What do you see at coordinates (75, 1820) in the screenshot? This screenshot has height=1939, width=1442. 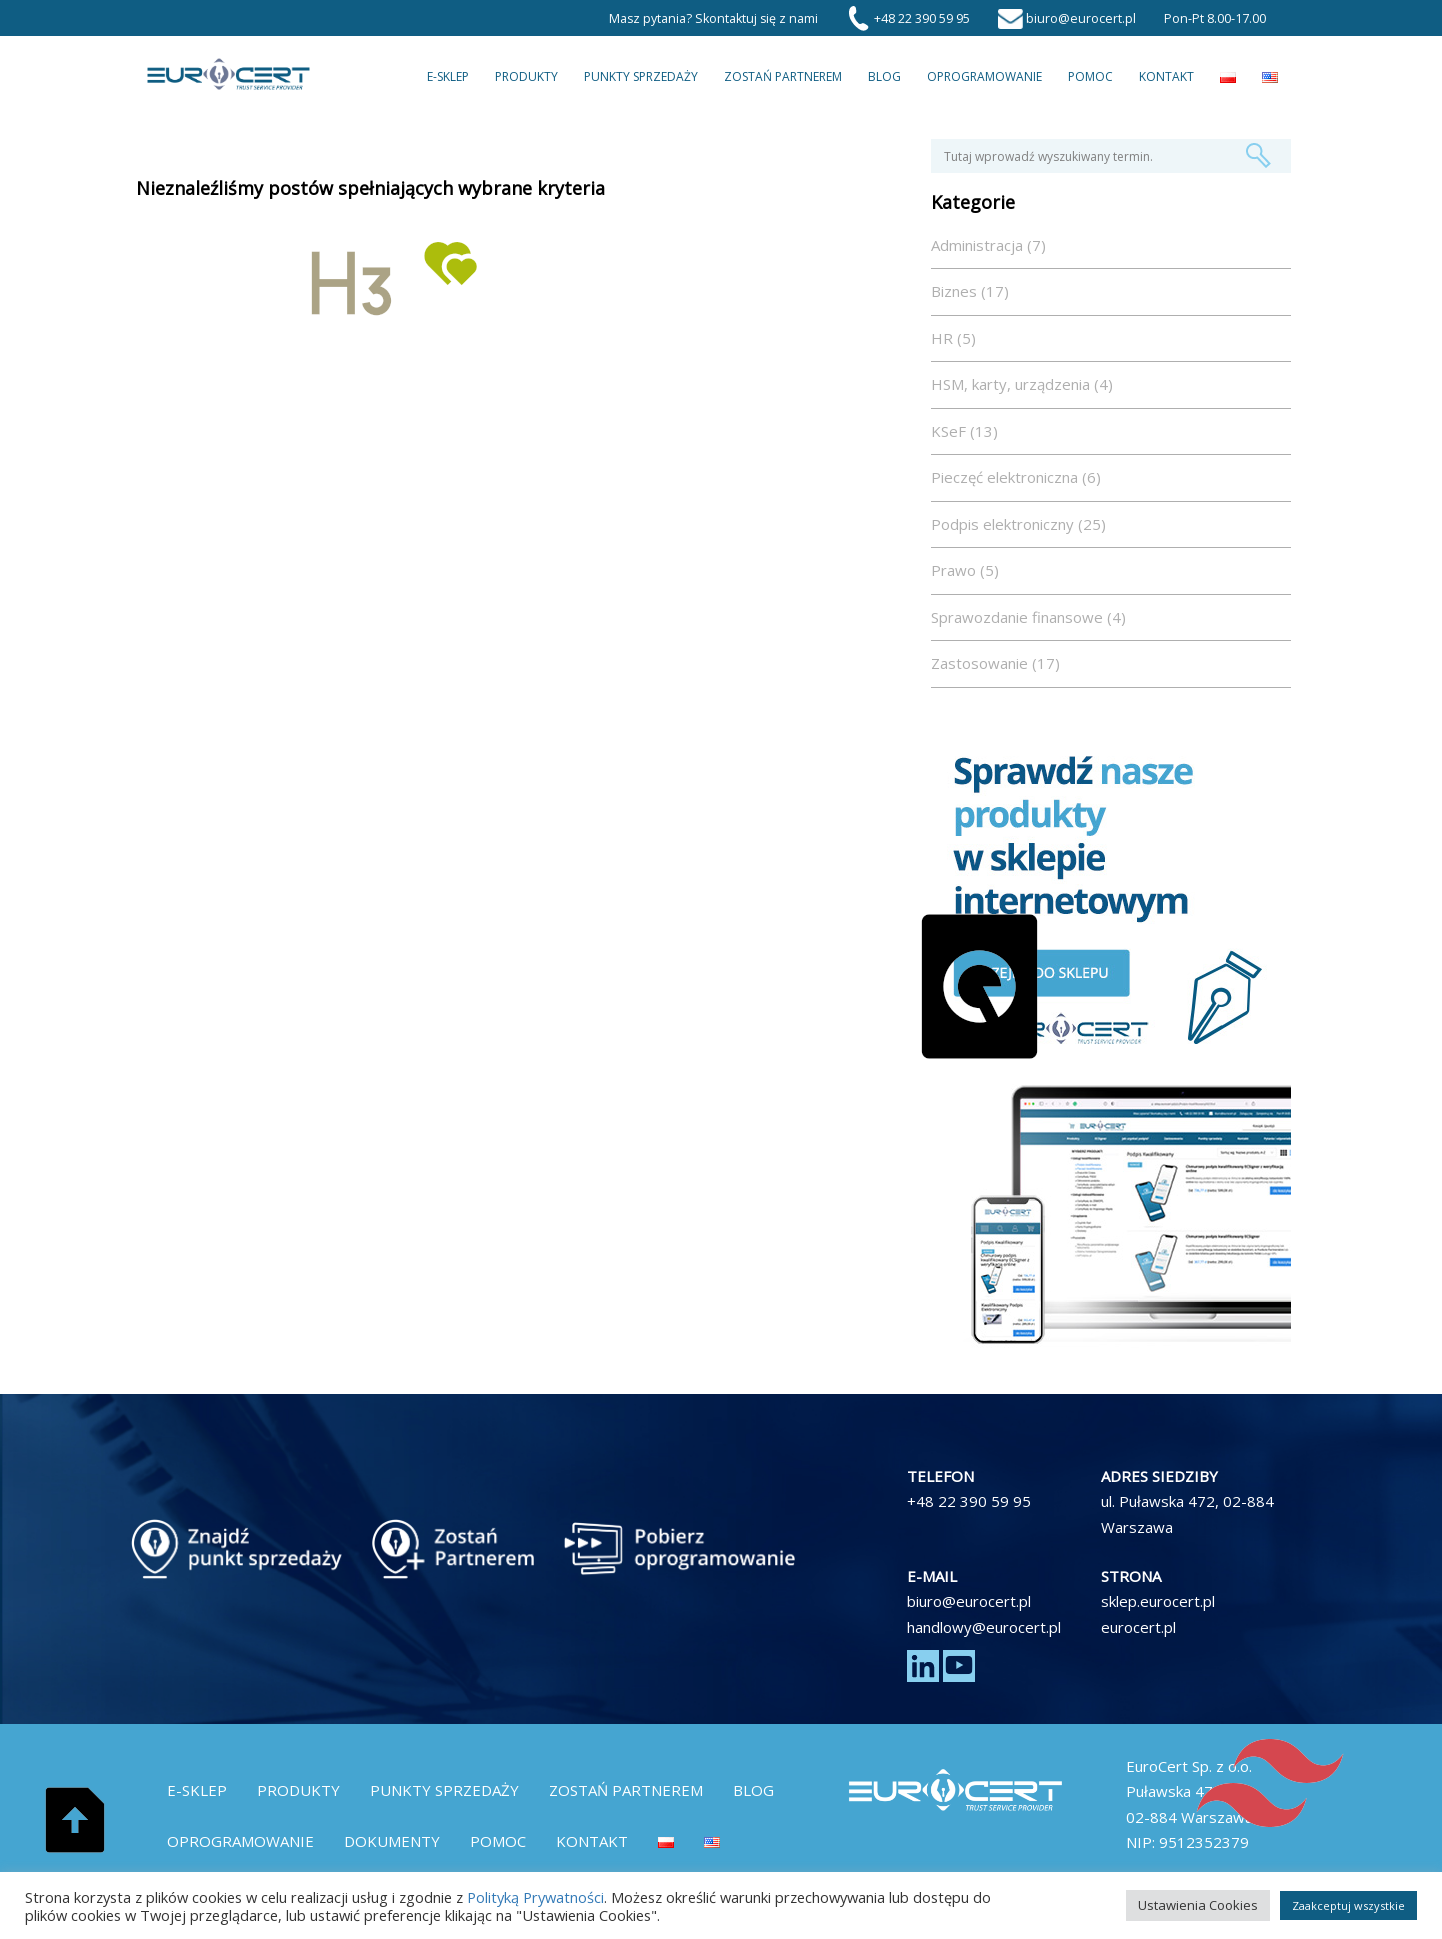 I see `upload a file or document` at bounding box center [75, 1820].